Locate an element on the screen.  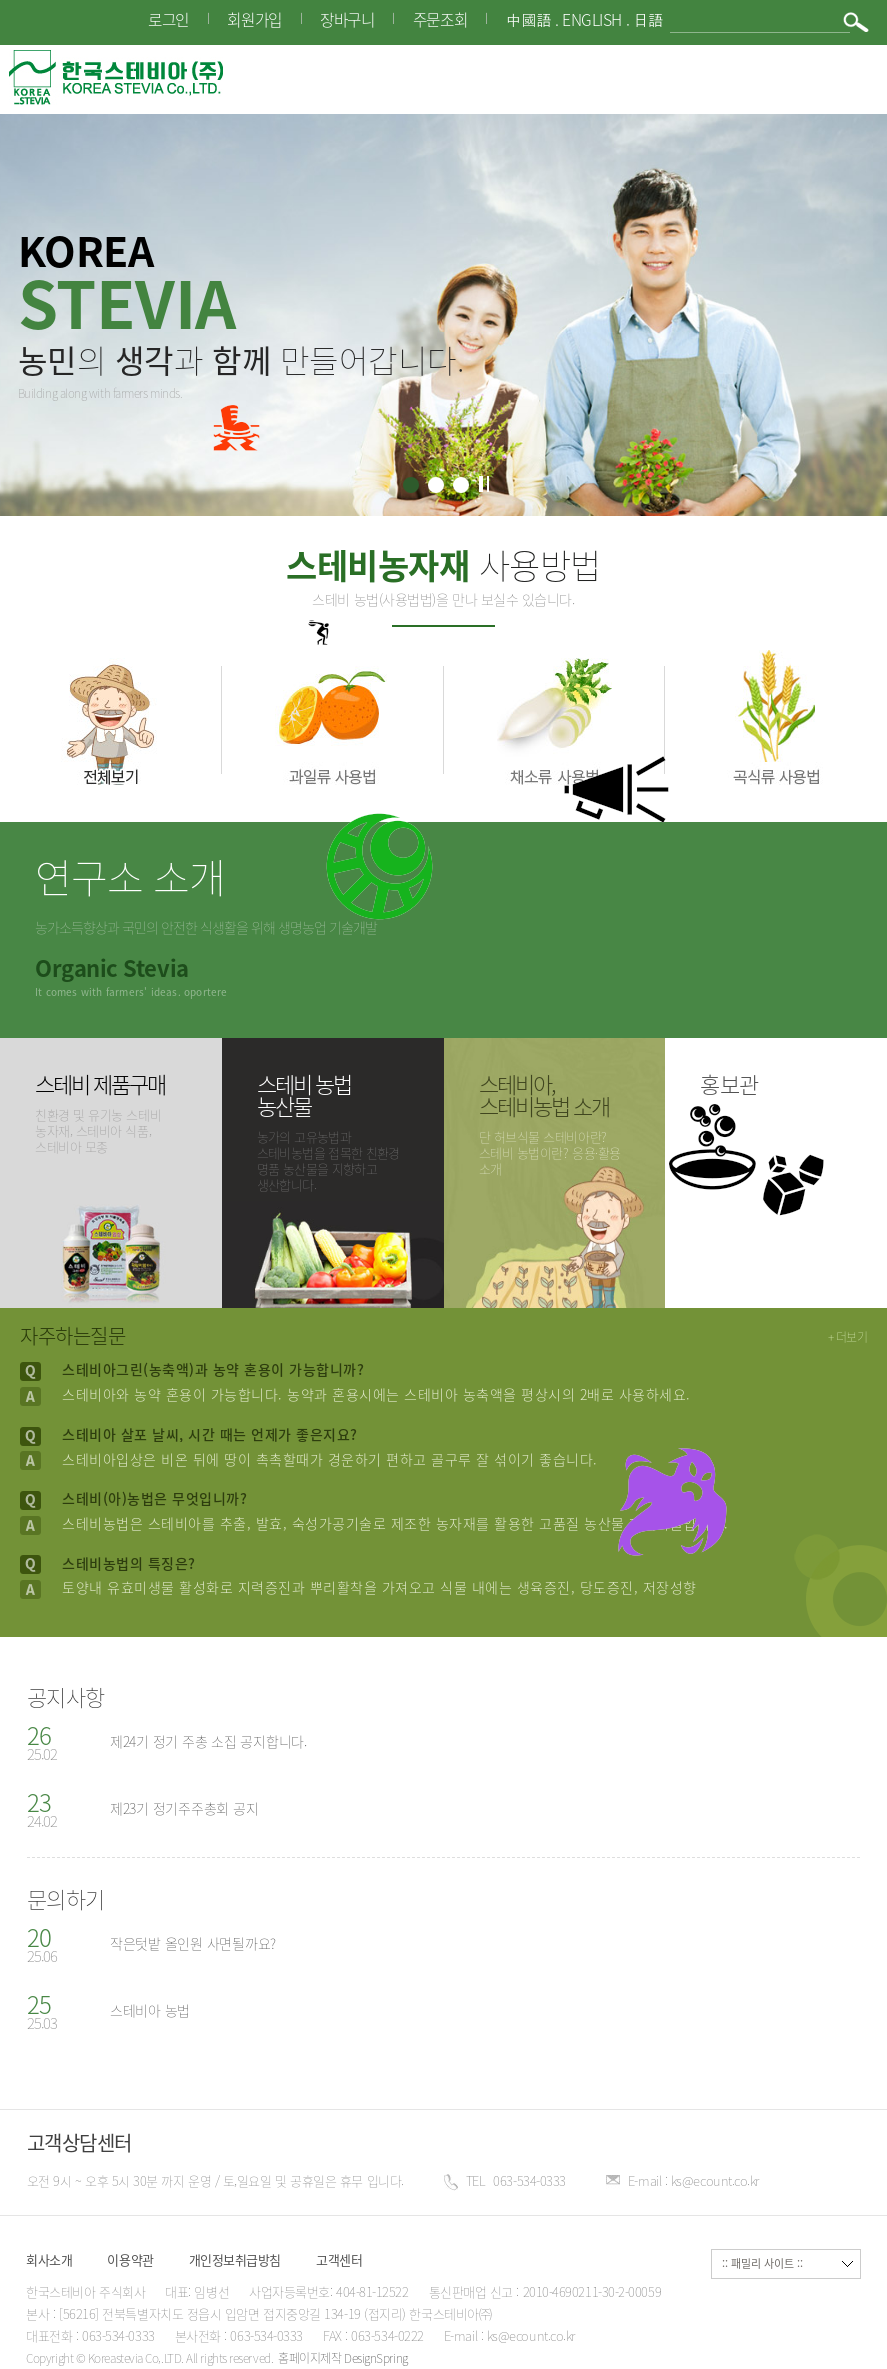
make an announcement or broadcast is located at coordinates (617, 789).